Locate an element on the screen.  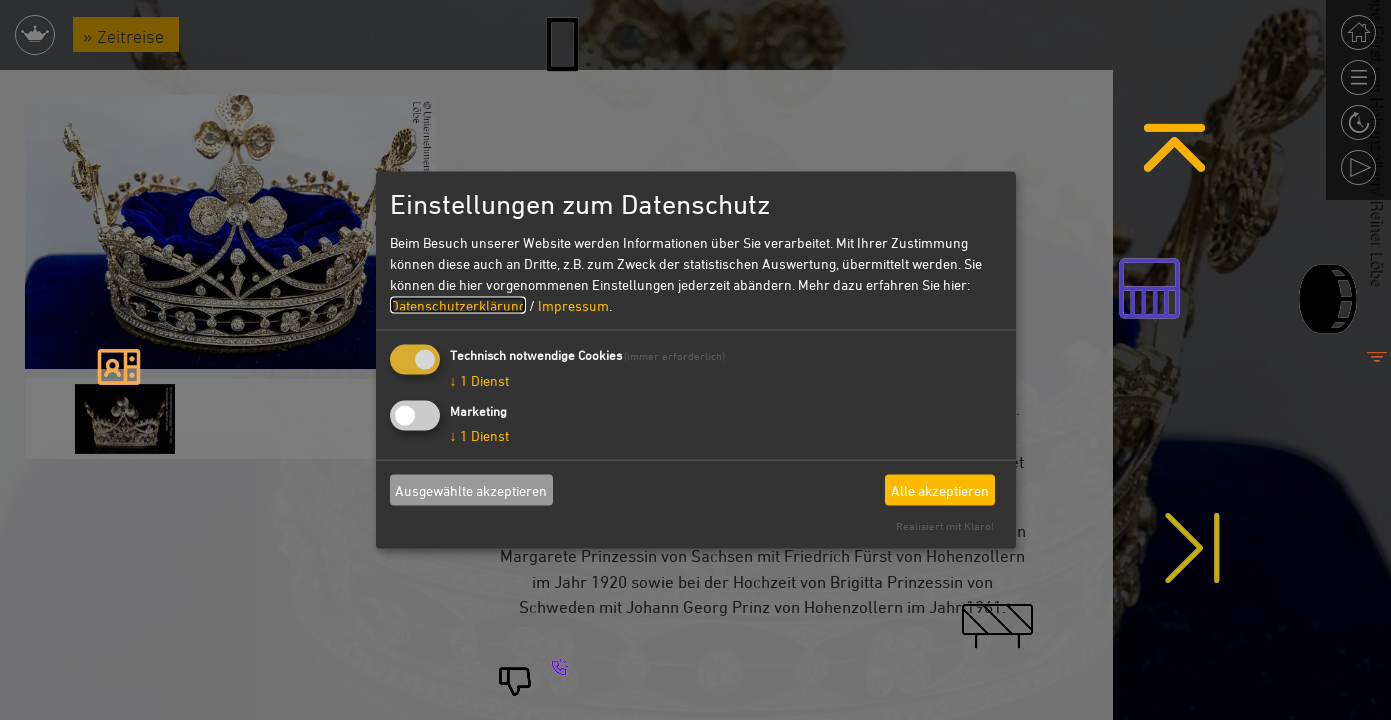
start or join a video conference is located at coordinates (119, 367).